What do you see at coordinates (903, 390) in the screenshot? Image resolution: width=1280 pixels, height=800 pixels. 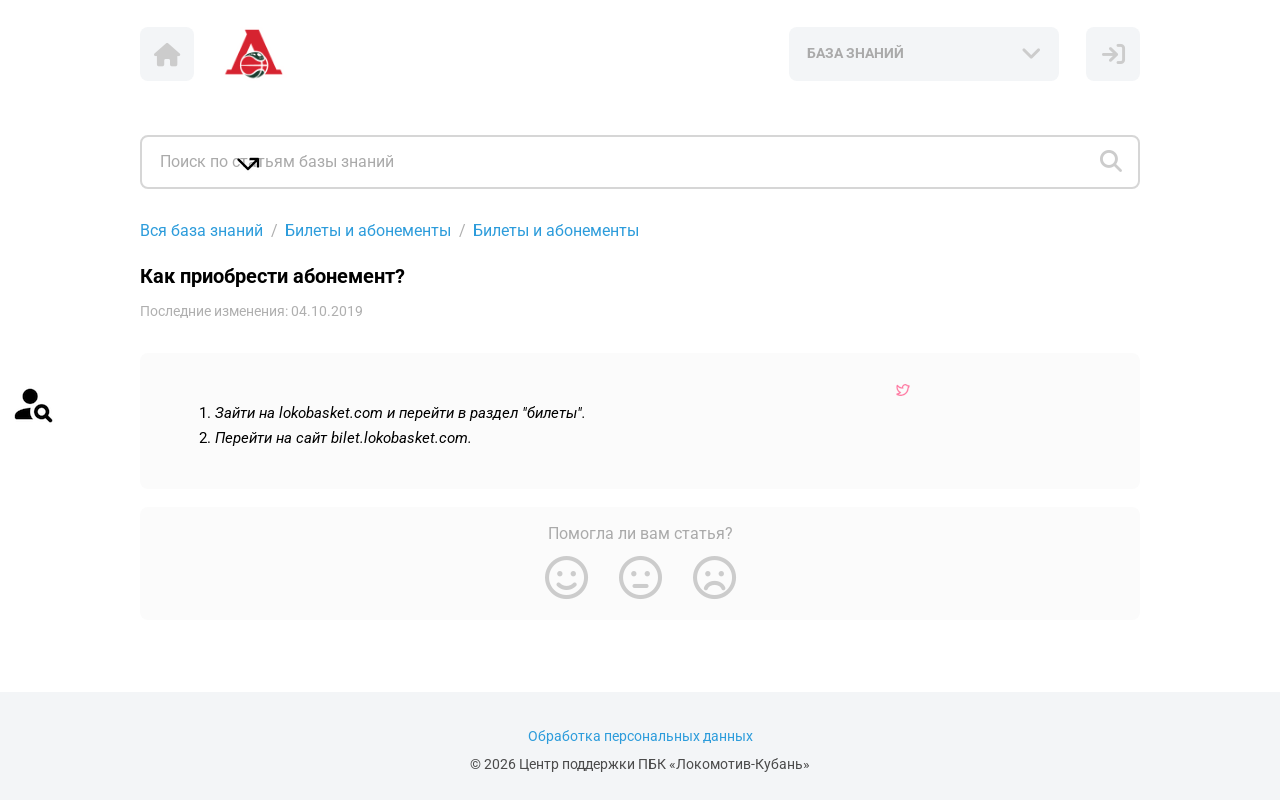 I see `share to twitter` at bounding box center [903, 390].